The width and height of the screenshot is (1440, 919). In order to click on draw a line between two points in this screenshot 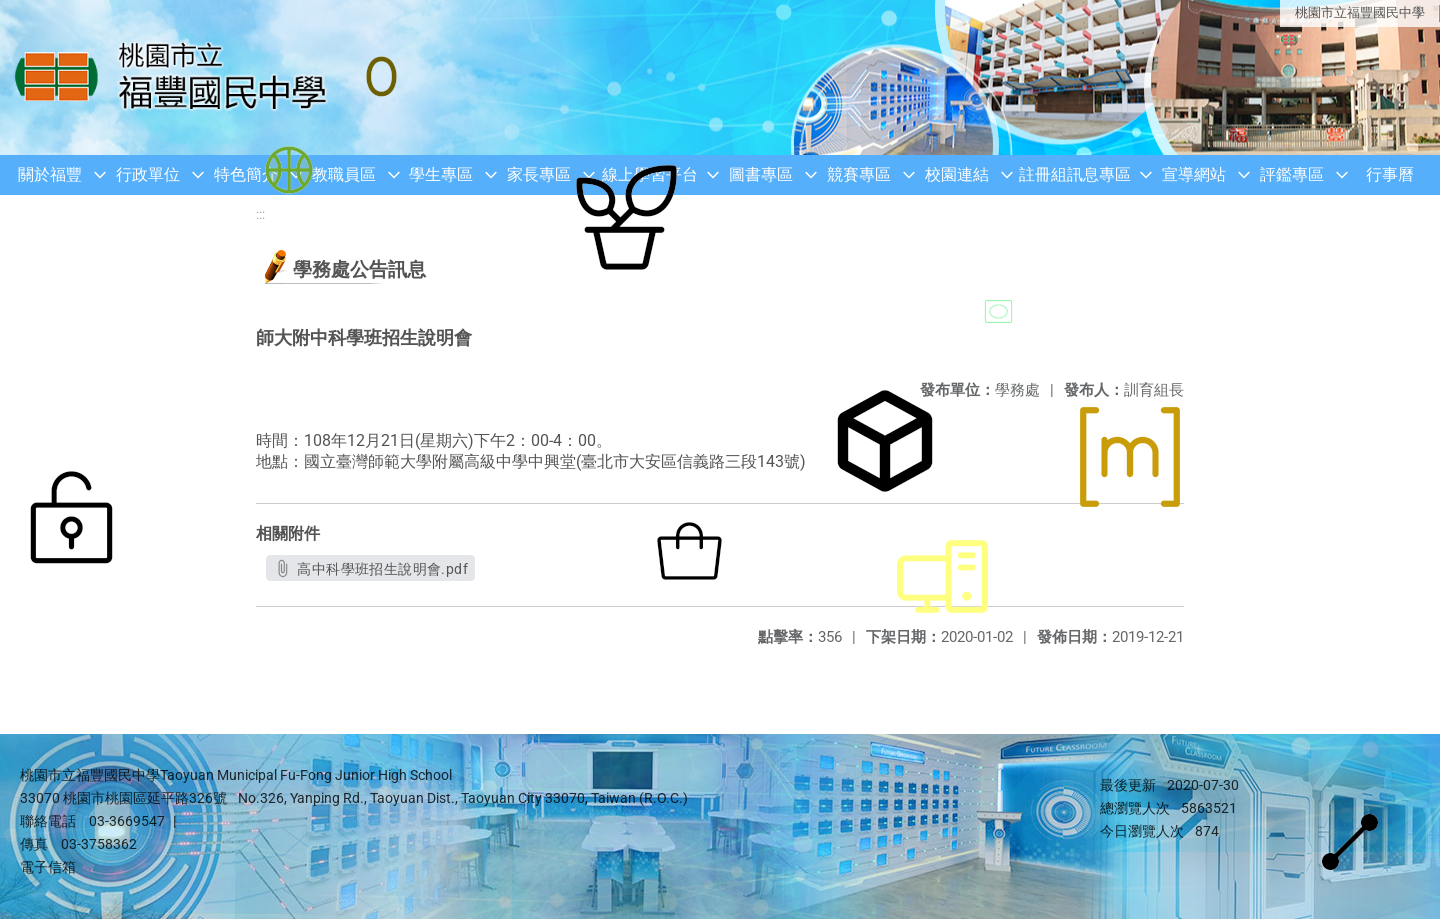, I will do `click(1350, 842)`.